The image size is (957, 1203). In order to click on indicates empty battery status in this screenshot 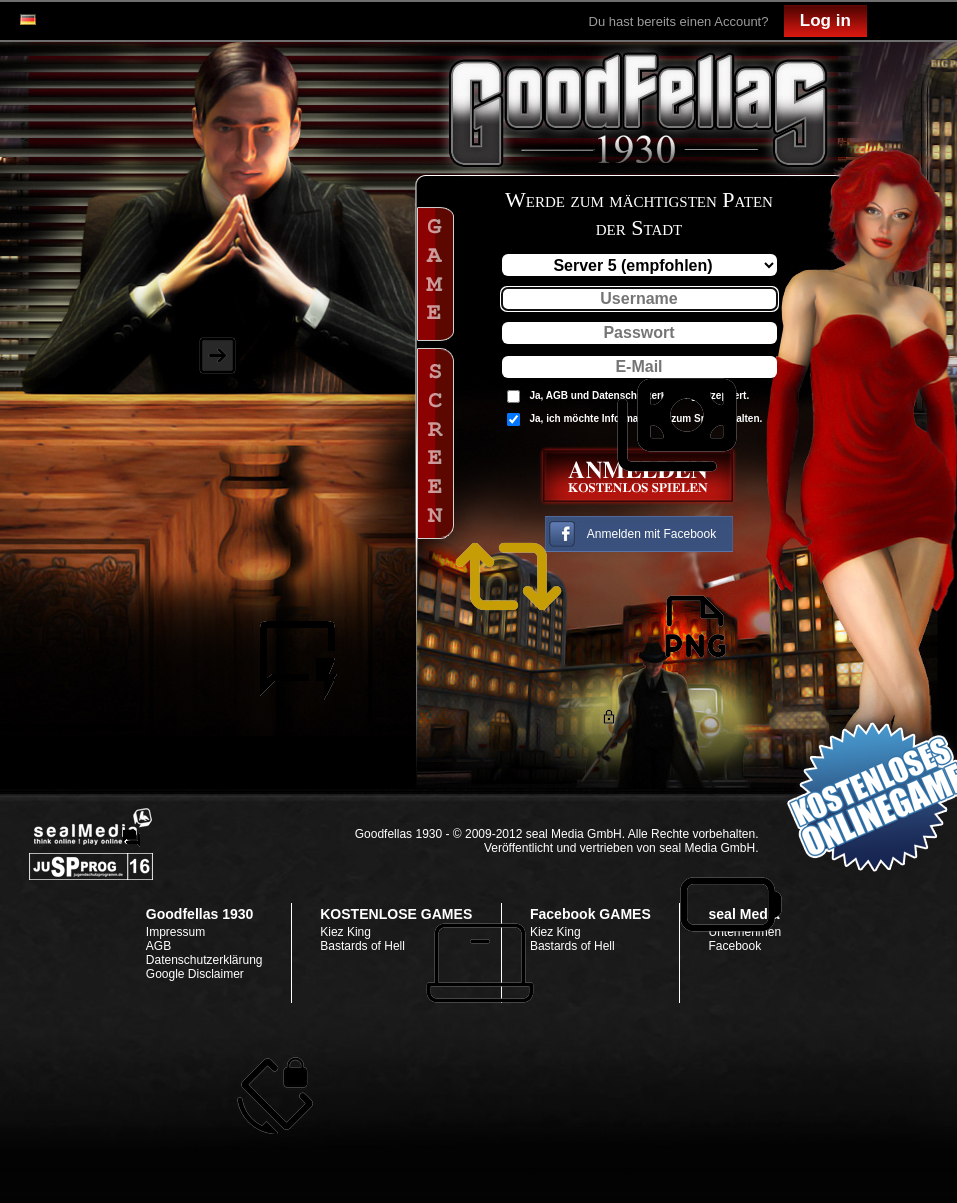, I will do `click(731, 901)`.